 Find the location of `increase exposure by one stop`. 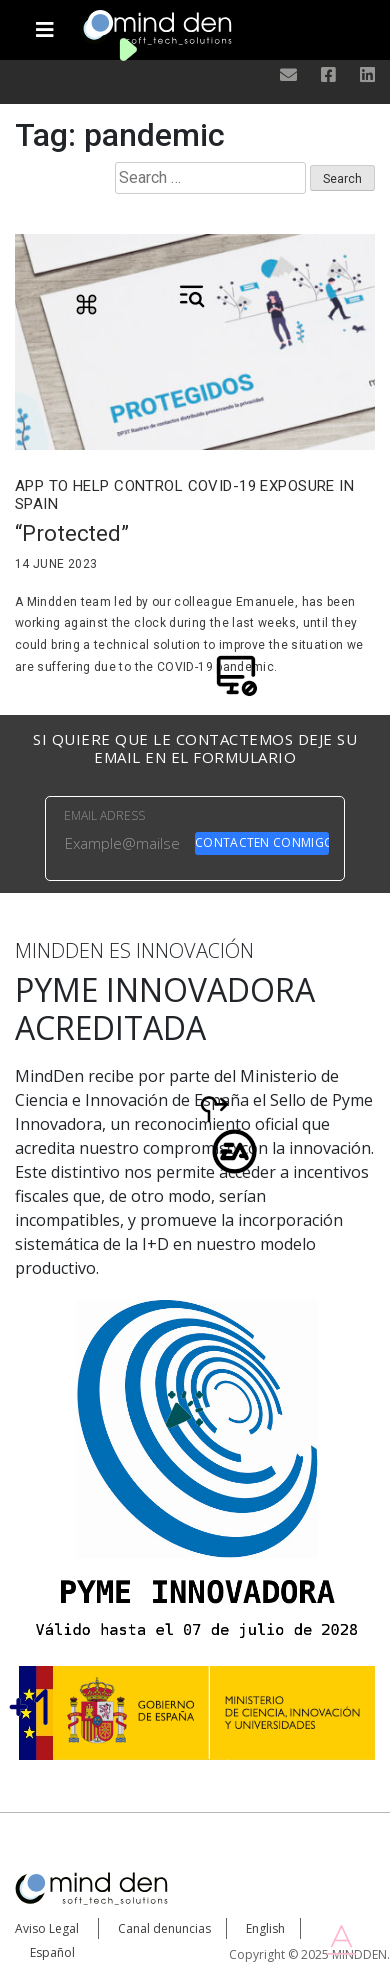

increase exposure by one stop is located at coordinates (32, 1707).